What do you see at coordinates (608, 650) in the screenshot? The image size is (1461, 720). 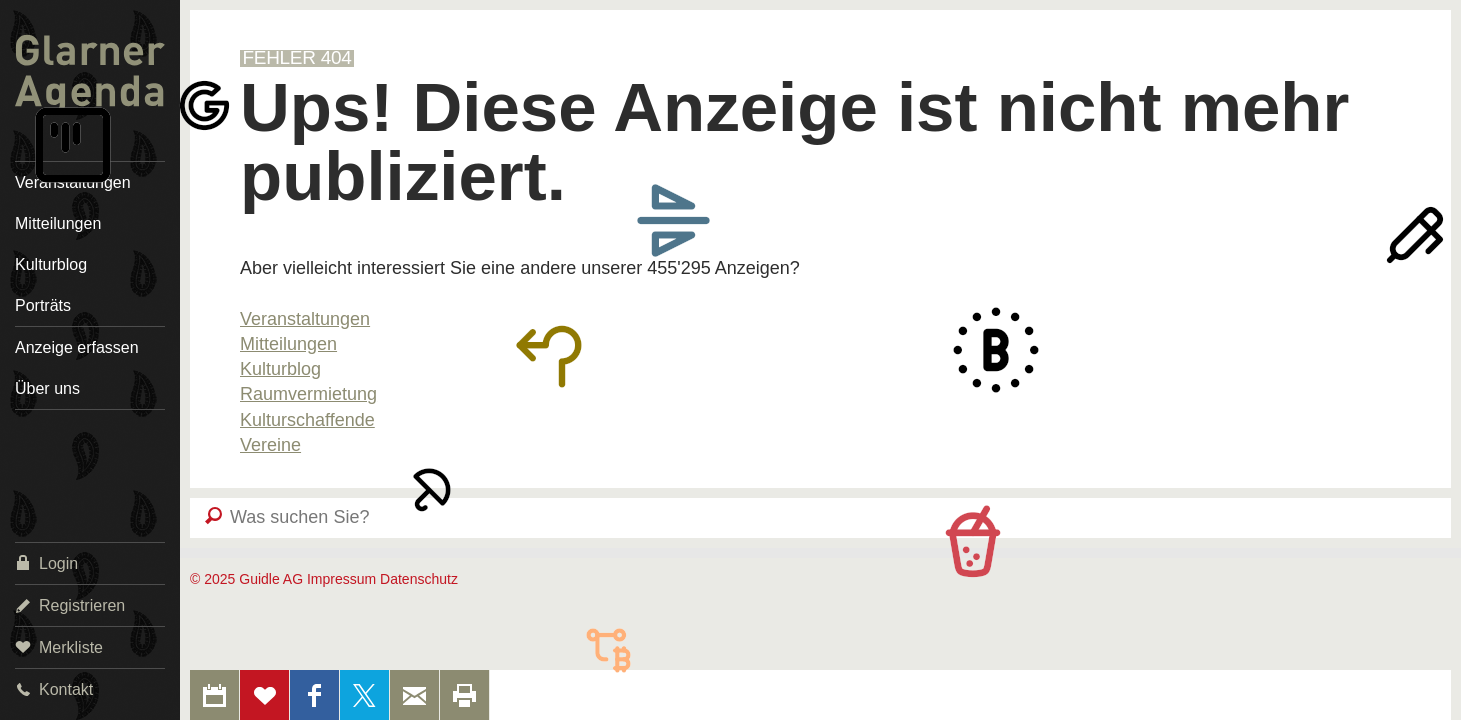 I see `view bitcoin transaction history` at bounding box center [608, 650].